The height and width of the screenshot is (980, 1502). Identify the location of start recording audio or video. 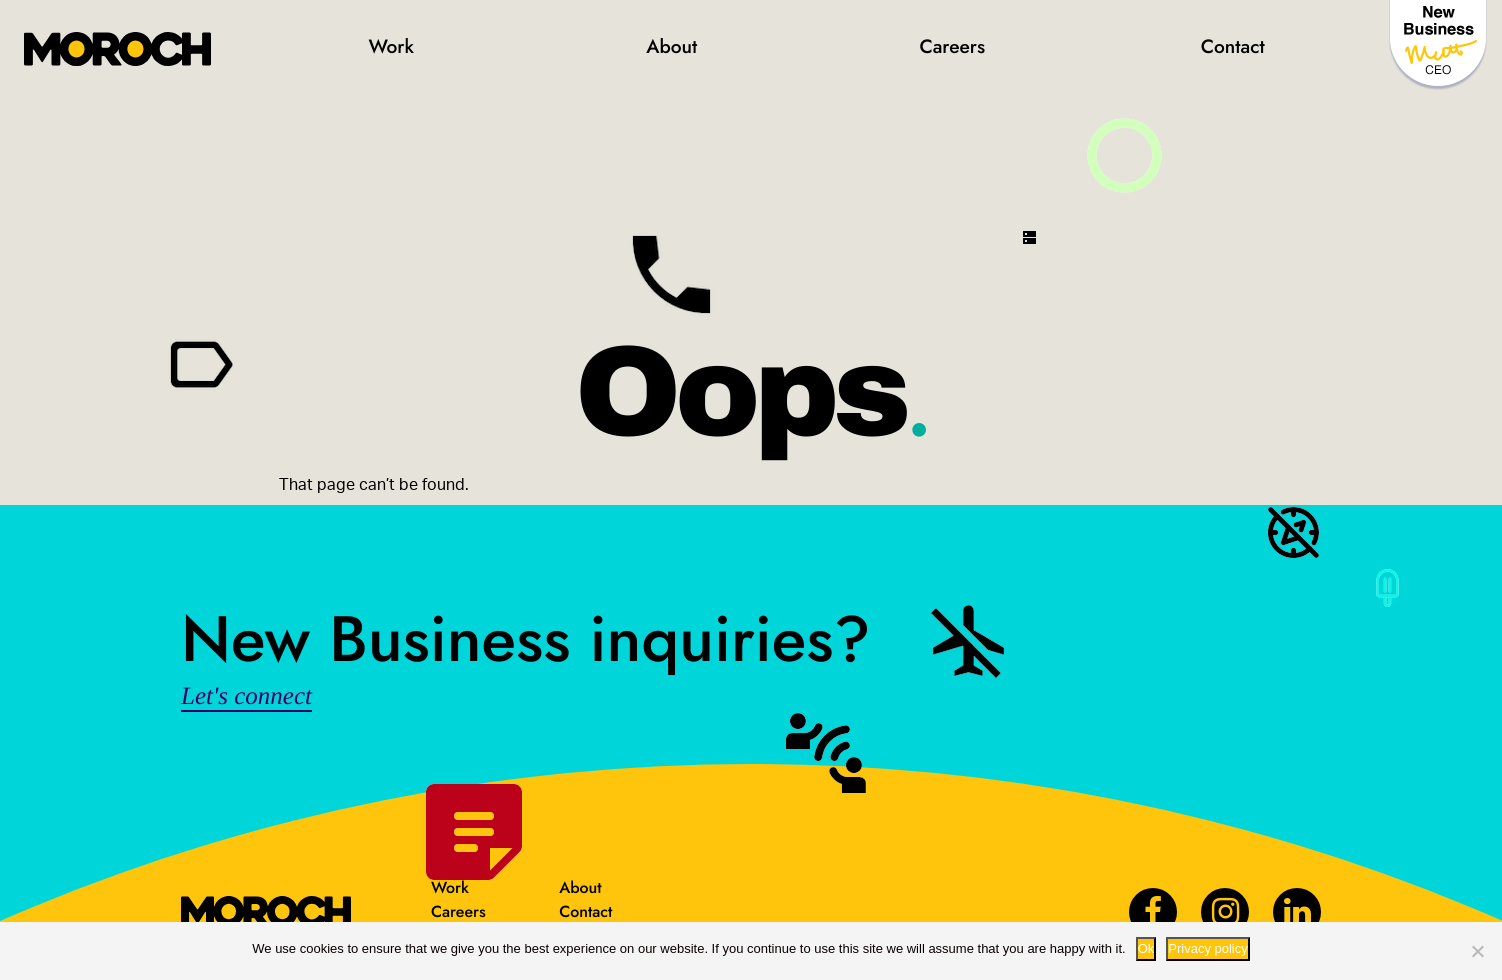
(1124, 155).